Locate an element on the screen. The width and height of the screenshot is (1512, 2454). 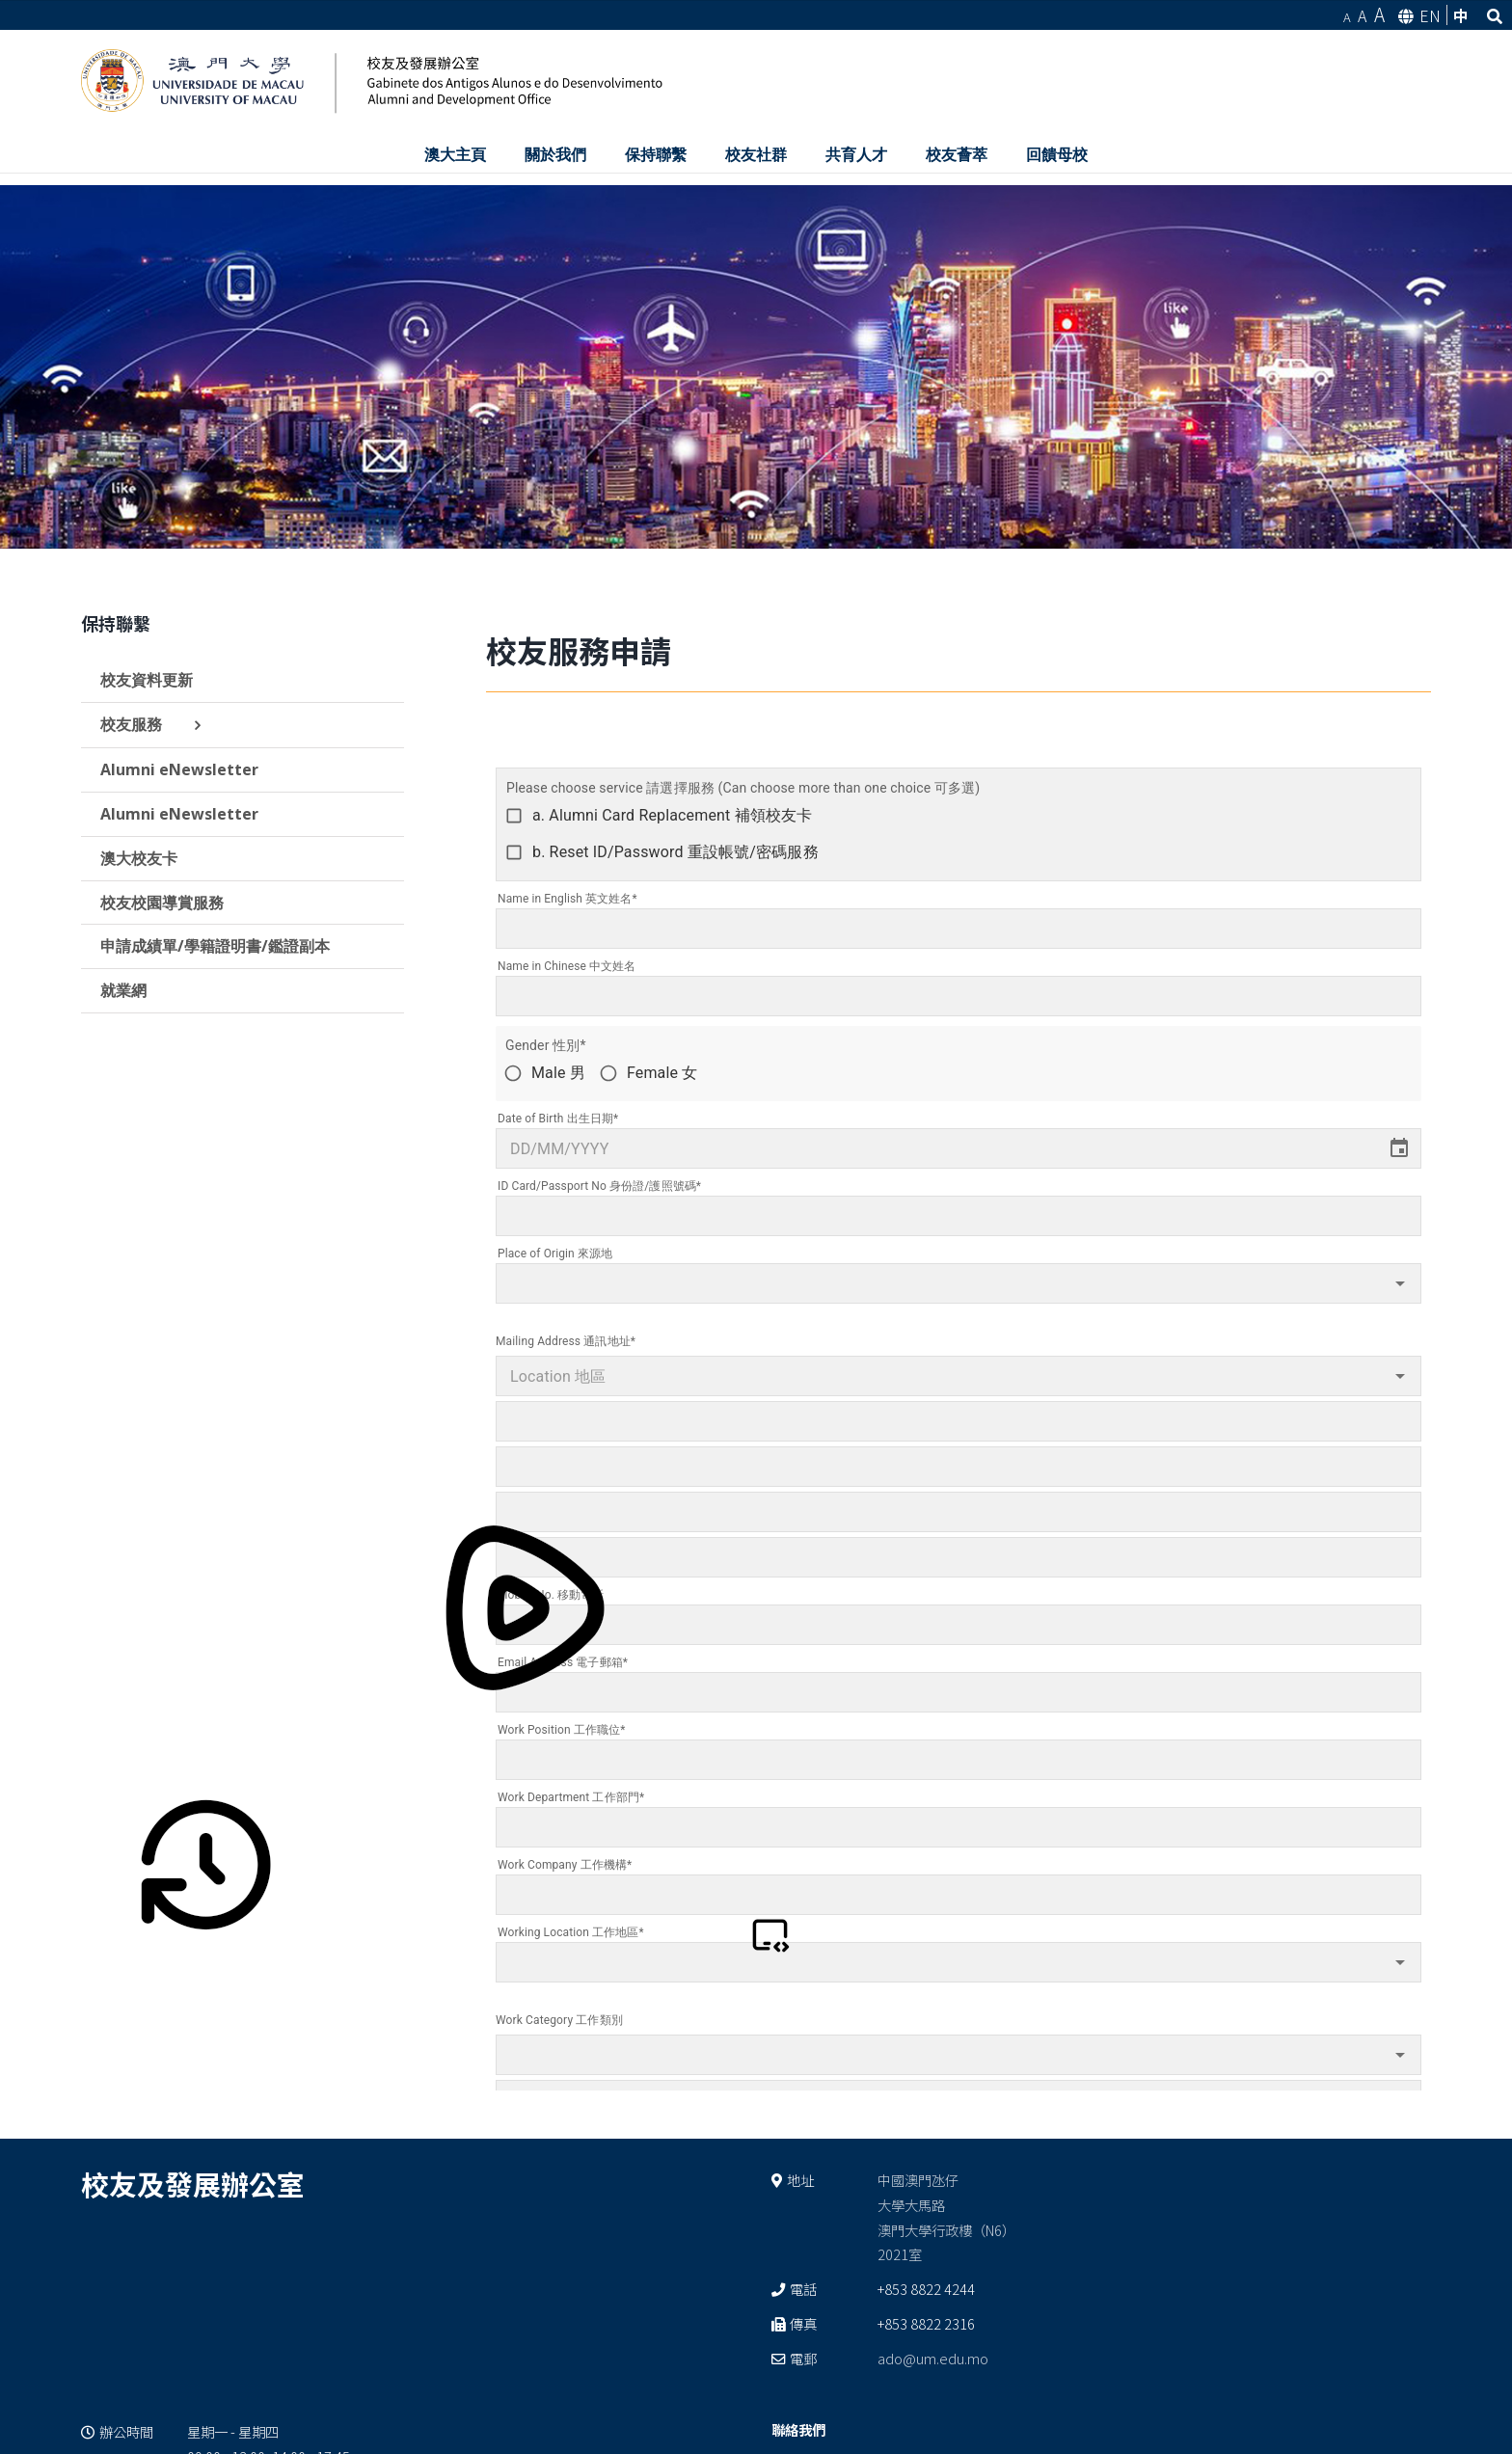
open the Rumble video platform is located at coordinates (520, 1607).